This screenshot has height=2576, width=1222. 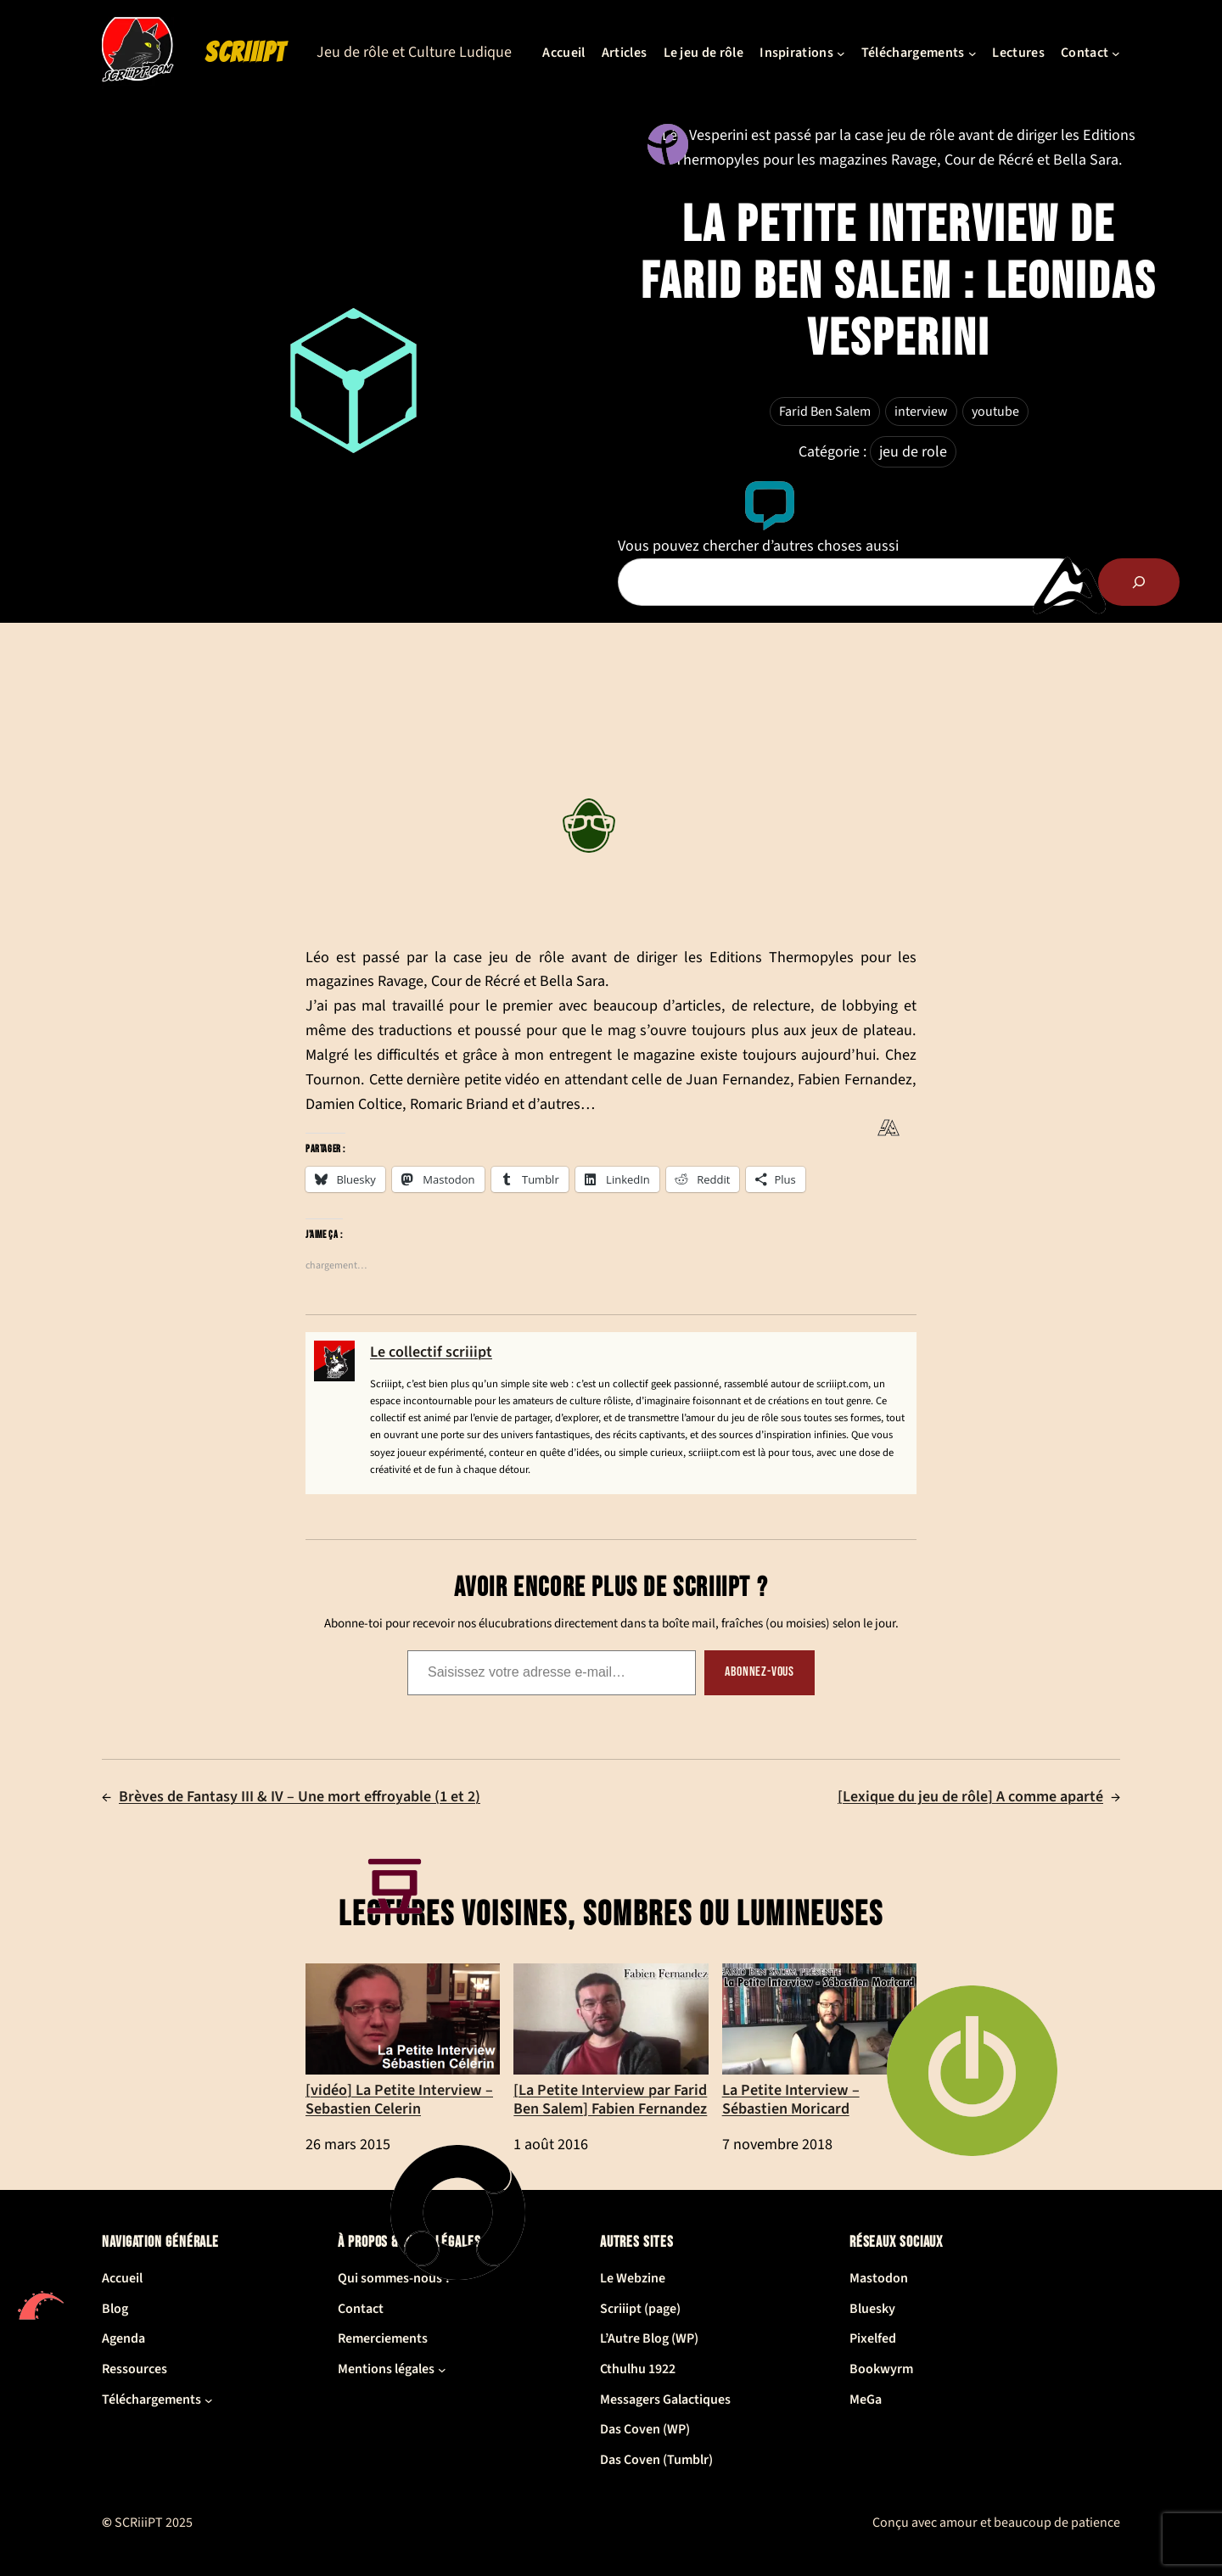 What do you see at coordinates (589, 826) in the screenshot?
I see `egghead.io logo - access web development tutorials and courses` at bounding box center [589, 826].